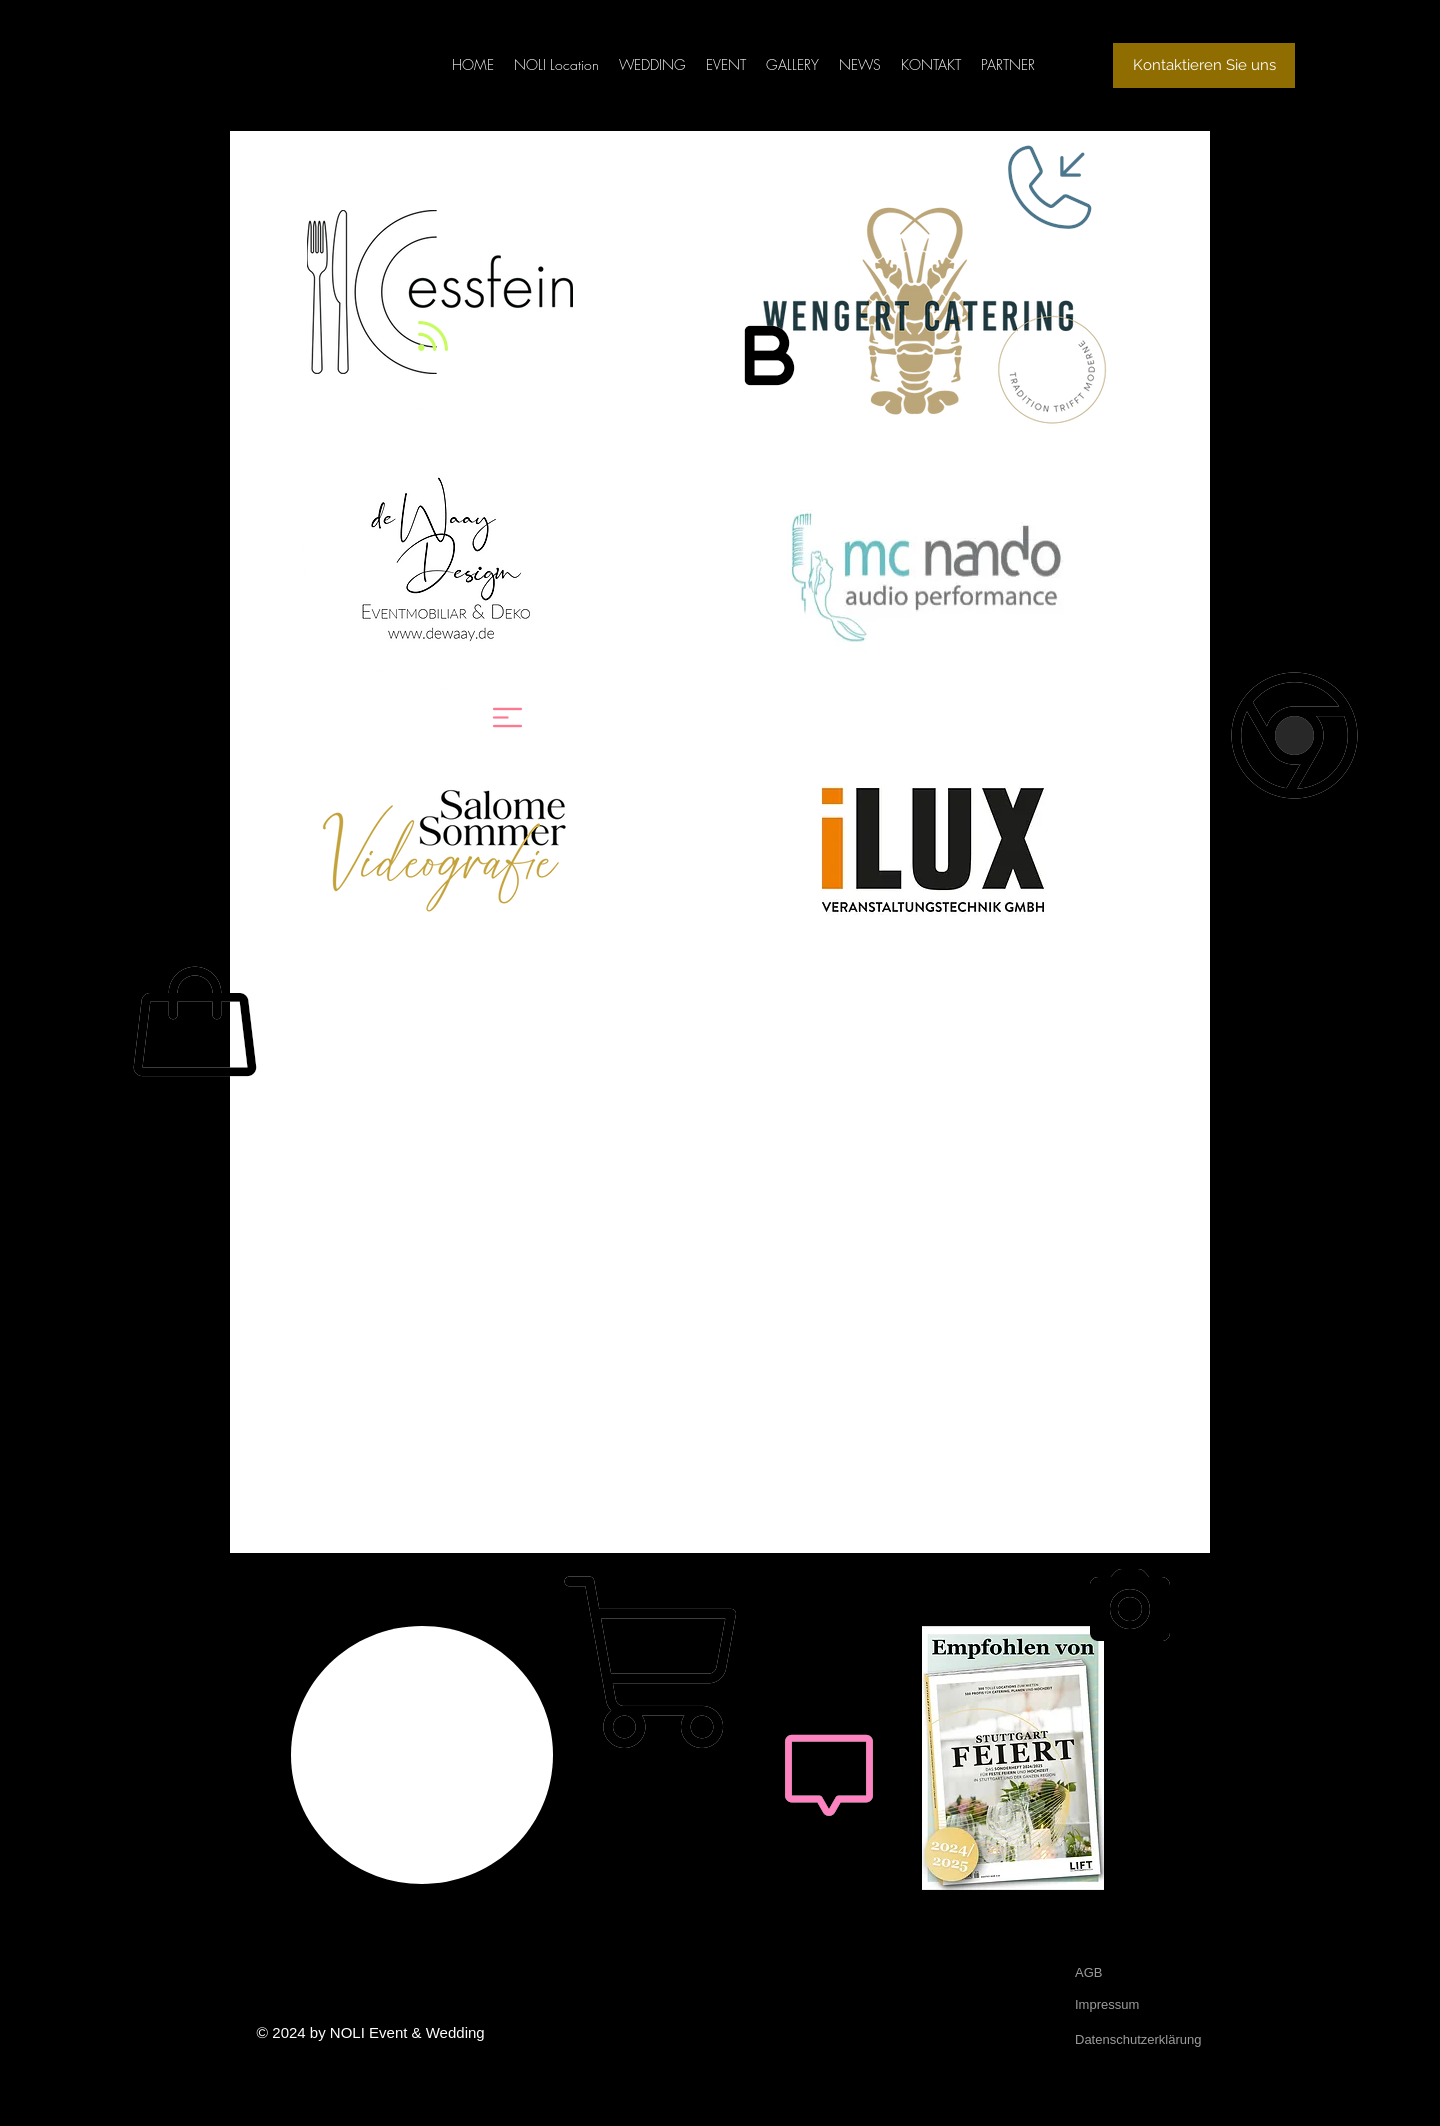 The height and width of the screenshot is (2126, 1440). I want to click on subscribe to RSS feed, so click(433, 336).